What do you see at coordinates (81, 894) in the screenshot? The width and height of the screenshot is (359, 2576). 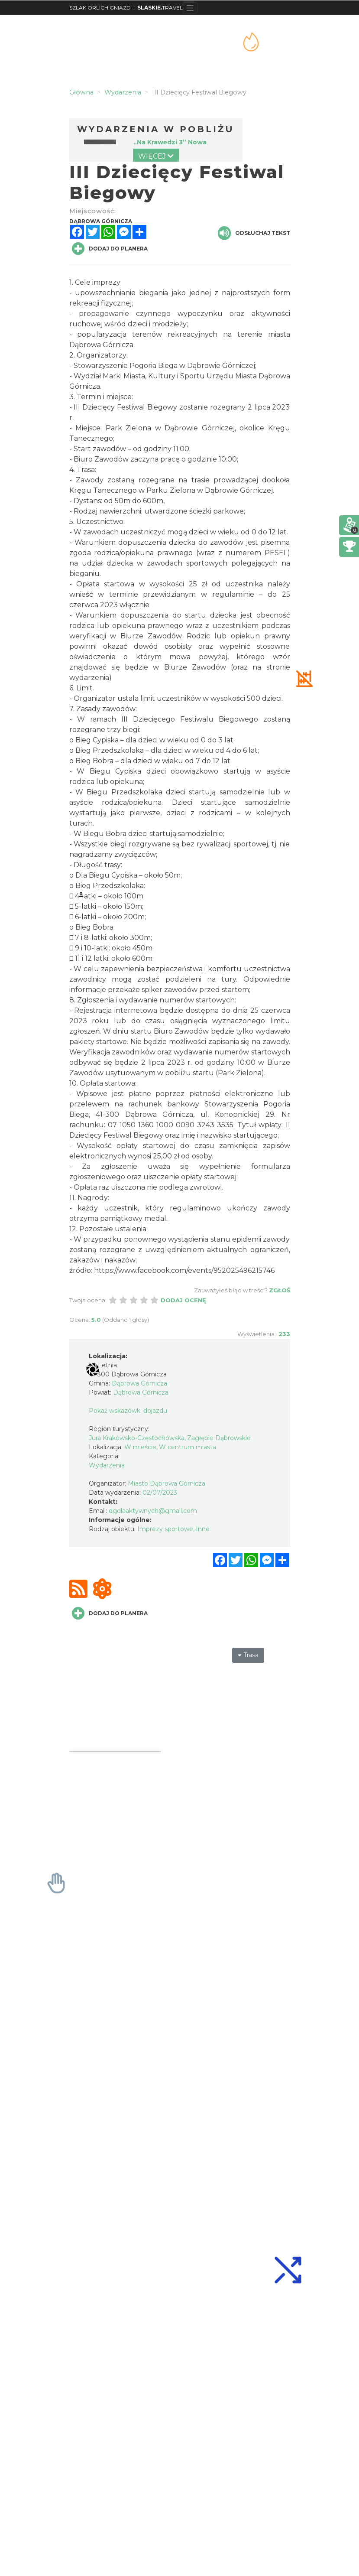 I see `change text color` at bounding box center [81, 894].